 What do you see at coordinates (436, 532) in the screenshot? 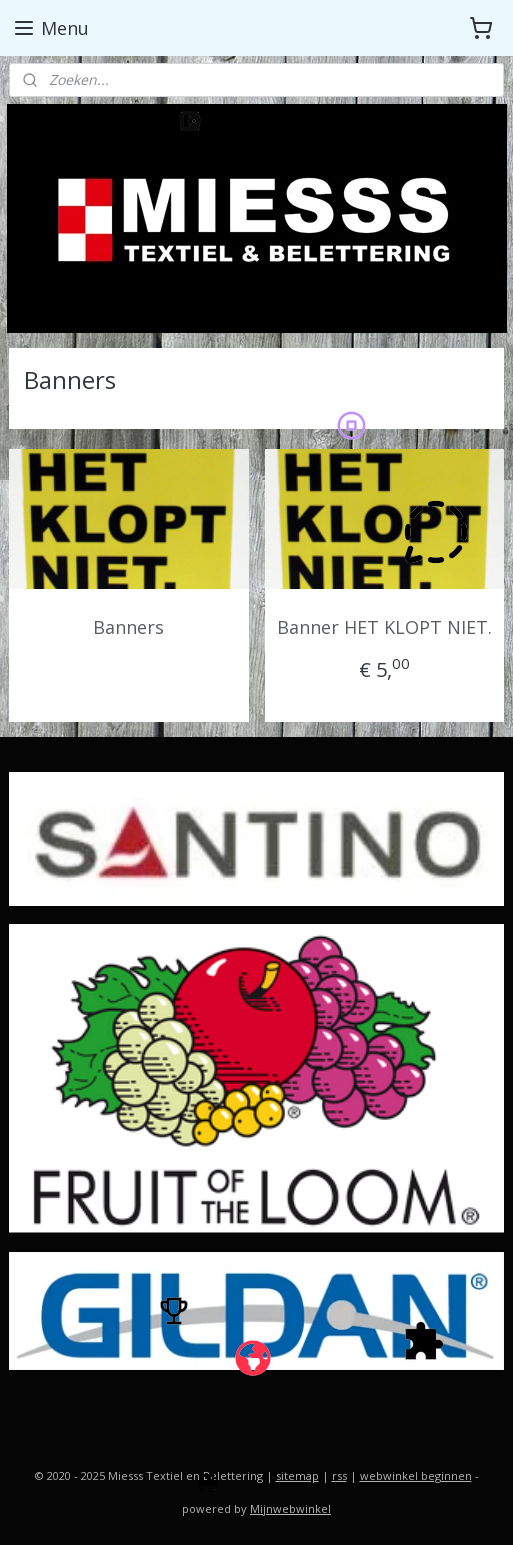
I see `message sending in progress` at bounding box center [436, 532].